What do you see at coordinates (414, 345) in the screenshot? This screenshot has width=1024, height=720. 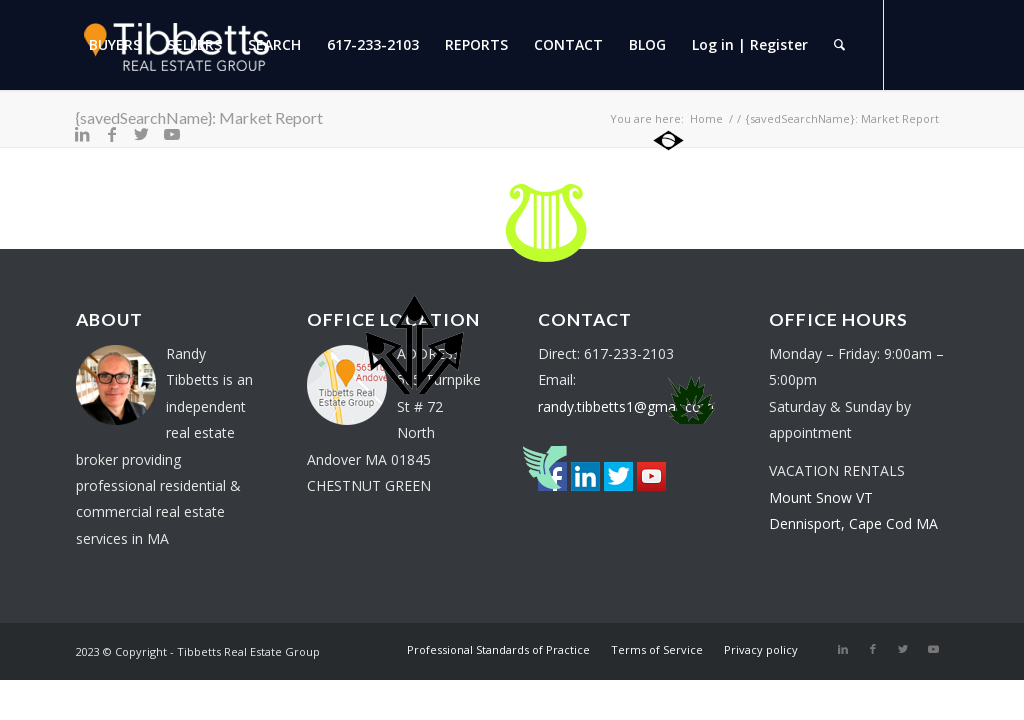 I see `indicates branching paths or multiple outcomes` at bounding box center [414, 345].